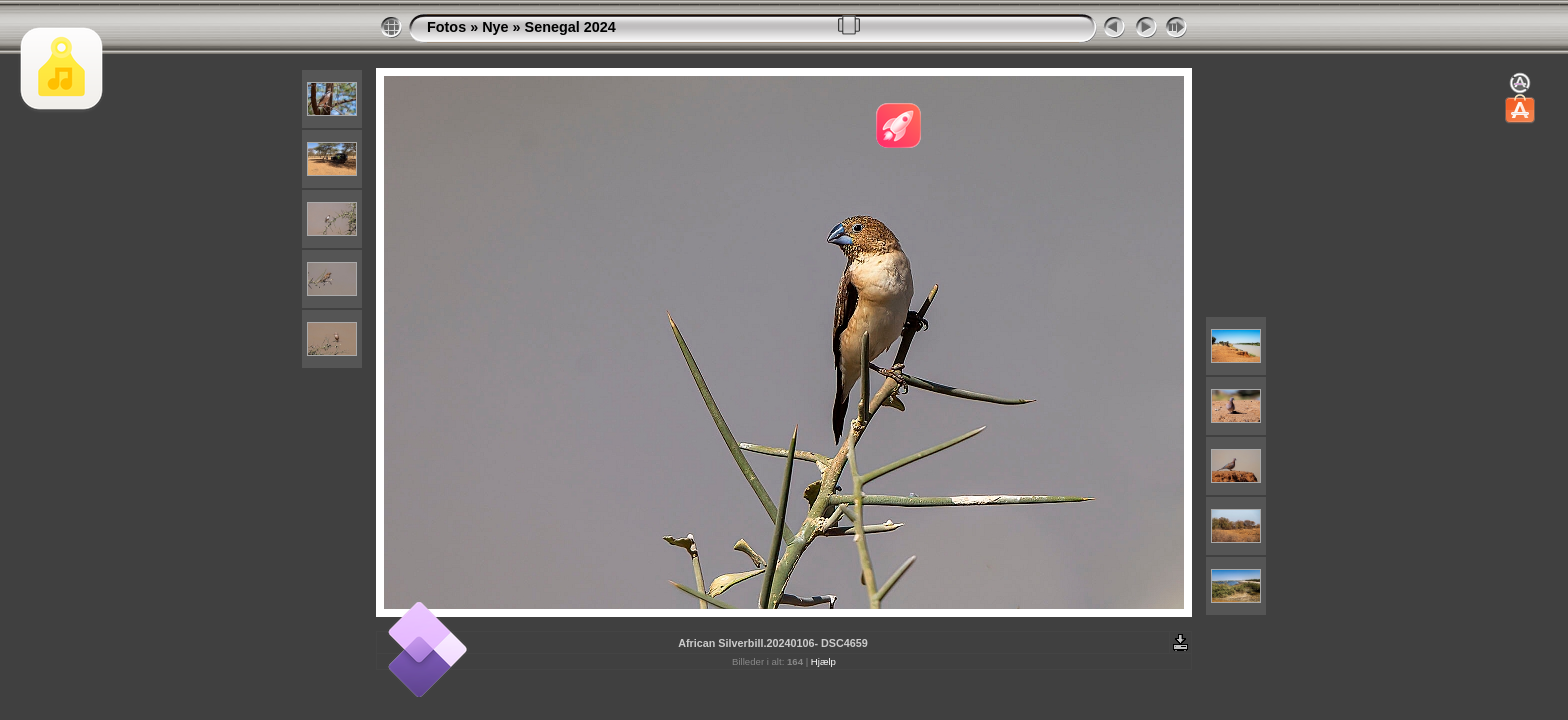 The image size is (1568, 720). What do you see at coordinates (61, 68) in the screenshot?
I see `open ear tag music metadata editor` at bounding box center [61, 68].